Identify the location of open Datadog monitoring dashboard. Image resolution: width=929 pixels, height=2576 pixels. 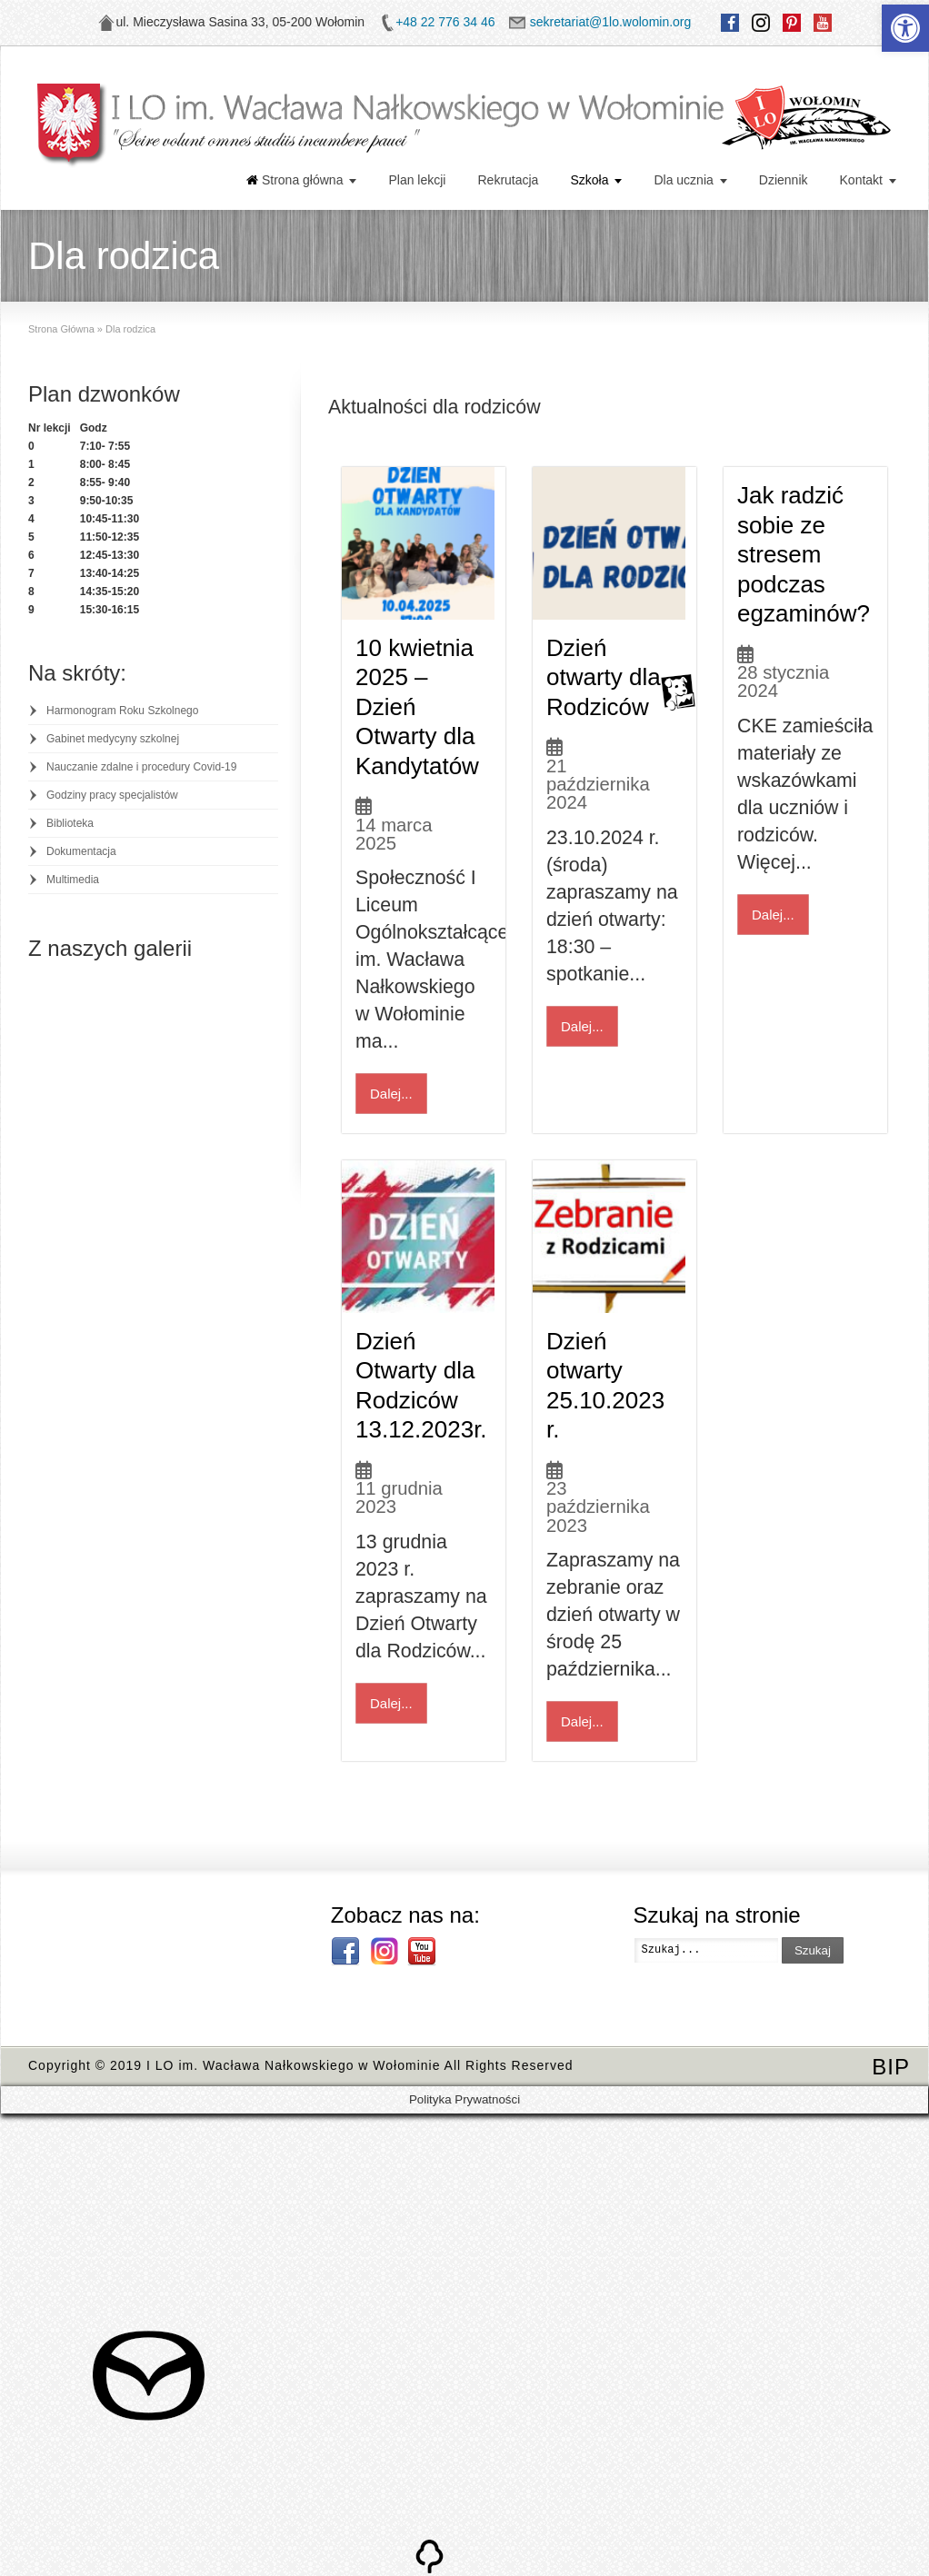
(678, 692).